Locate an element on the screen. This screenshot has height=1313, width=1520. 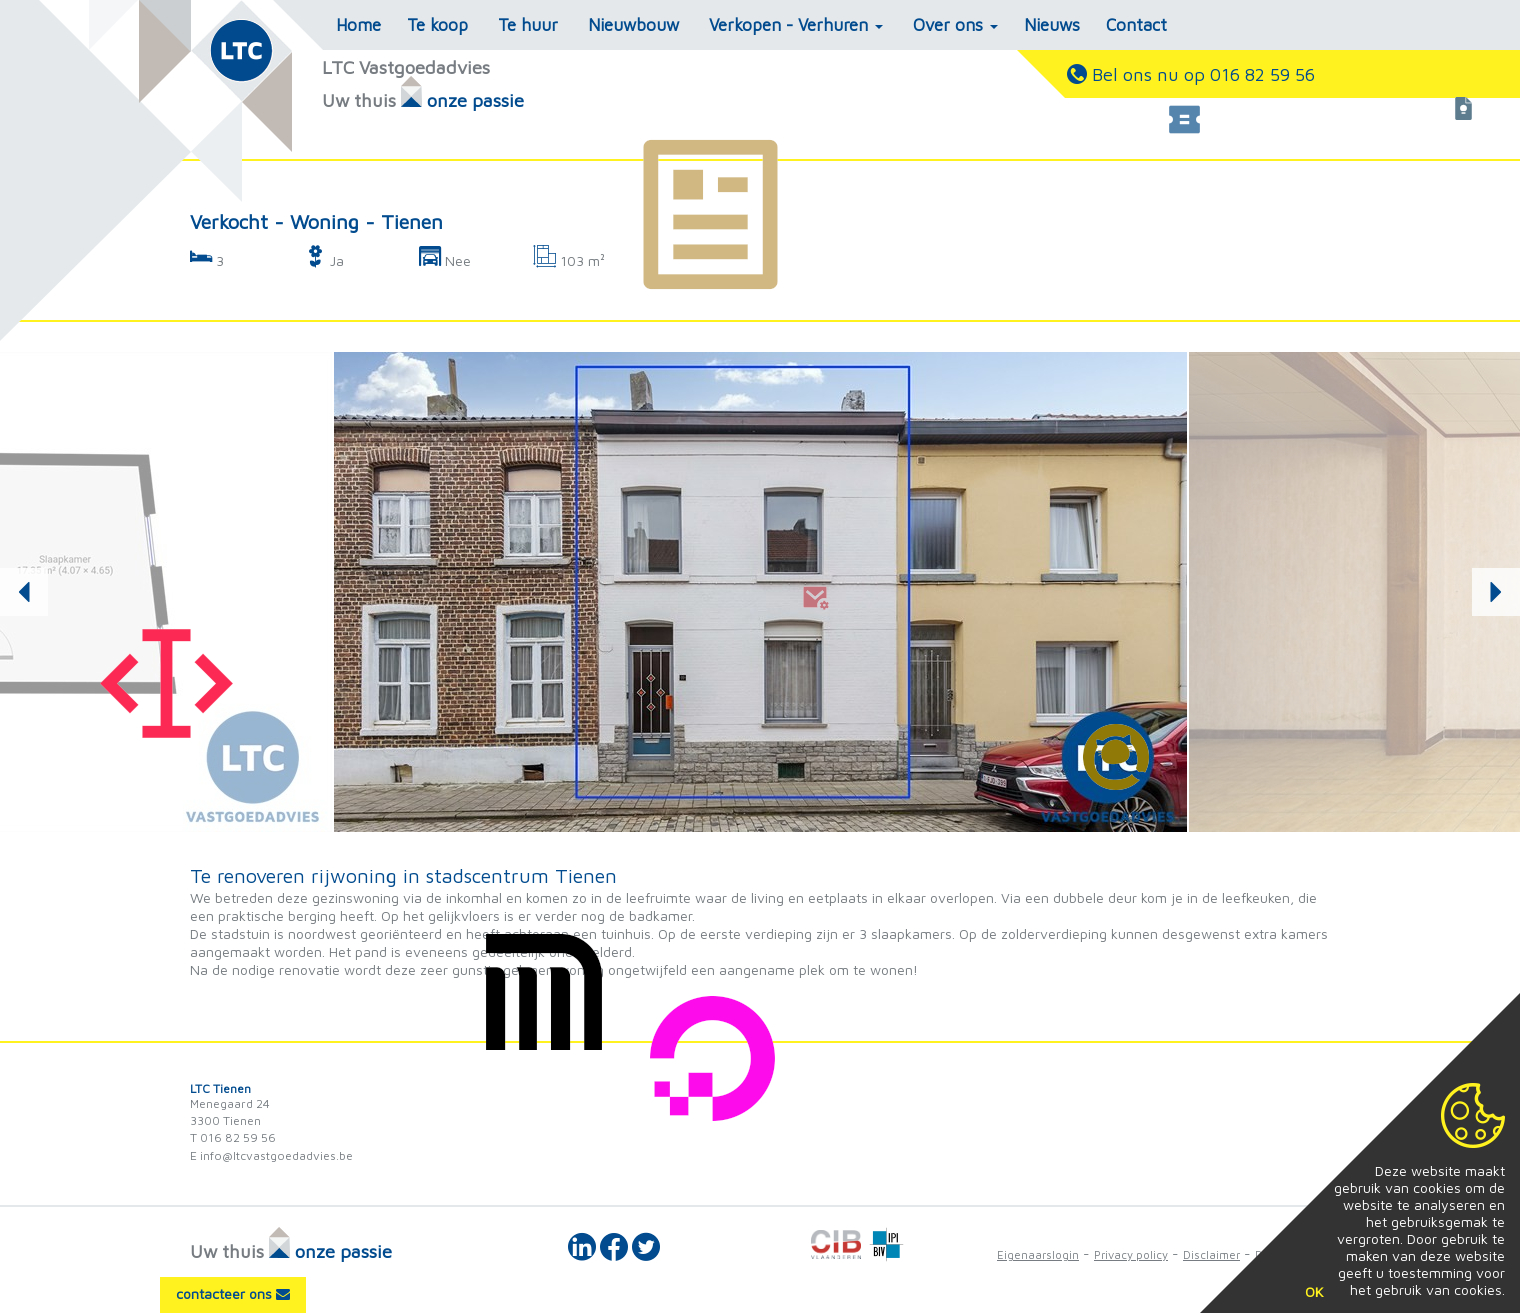
open the Mexico City Metro app is located at coordinates (544, 992).